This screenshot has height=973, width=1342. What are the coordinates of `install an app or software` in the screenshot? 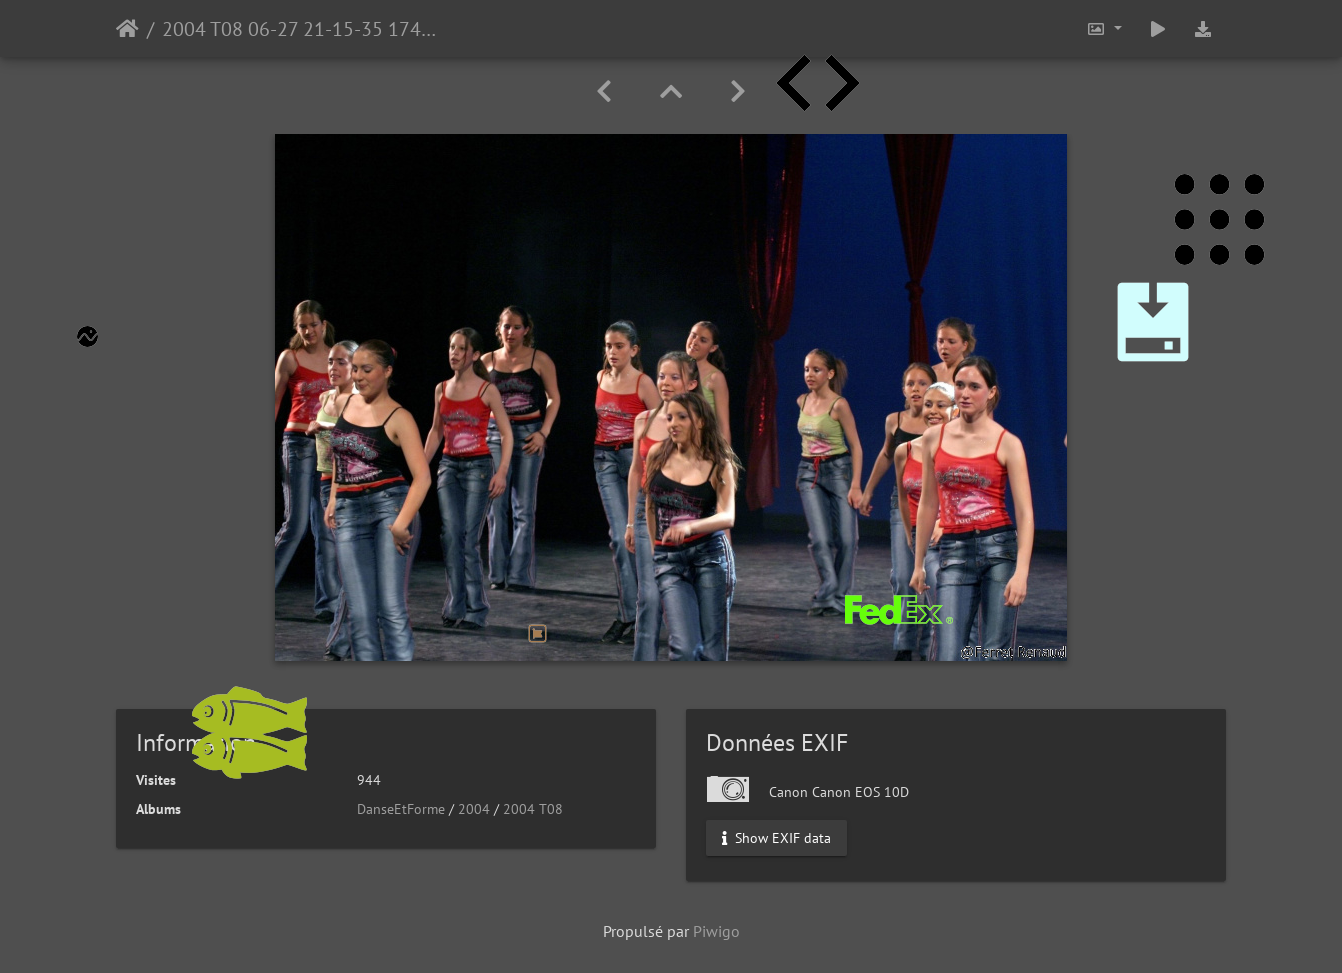 It's located at (1153, 322).